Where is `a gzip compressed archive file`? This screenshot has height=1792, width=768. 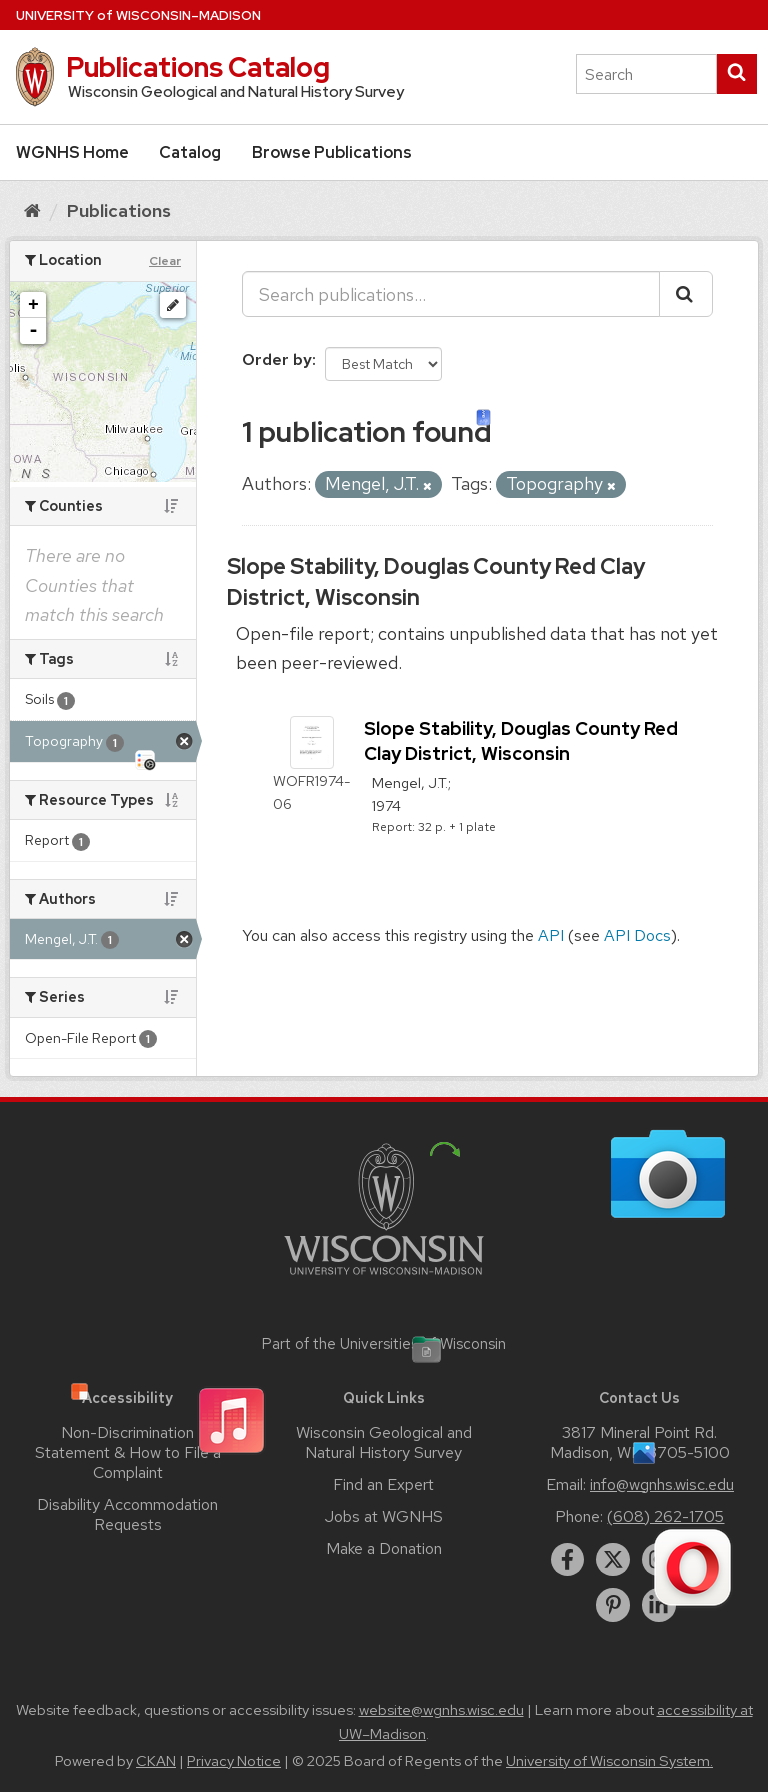 a gzip compressed archive file is located at coordinates (483, 417).